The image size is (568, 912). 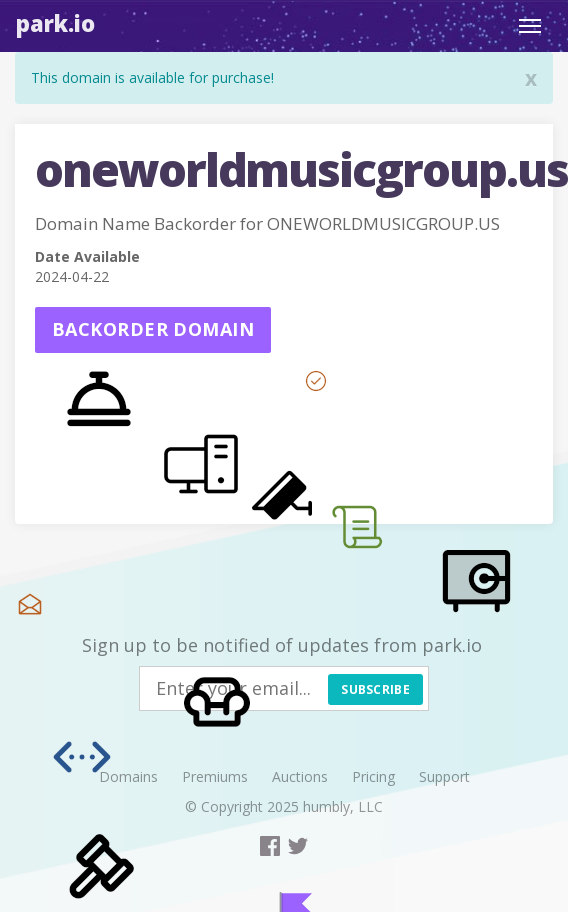 What do you see at coordinates (99, 868) in the screenshot?
I see `access legal or terms of service information` at bounding box center [99, 868].